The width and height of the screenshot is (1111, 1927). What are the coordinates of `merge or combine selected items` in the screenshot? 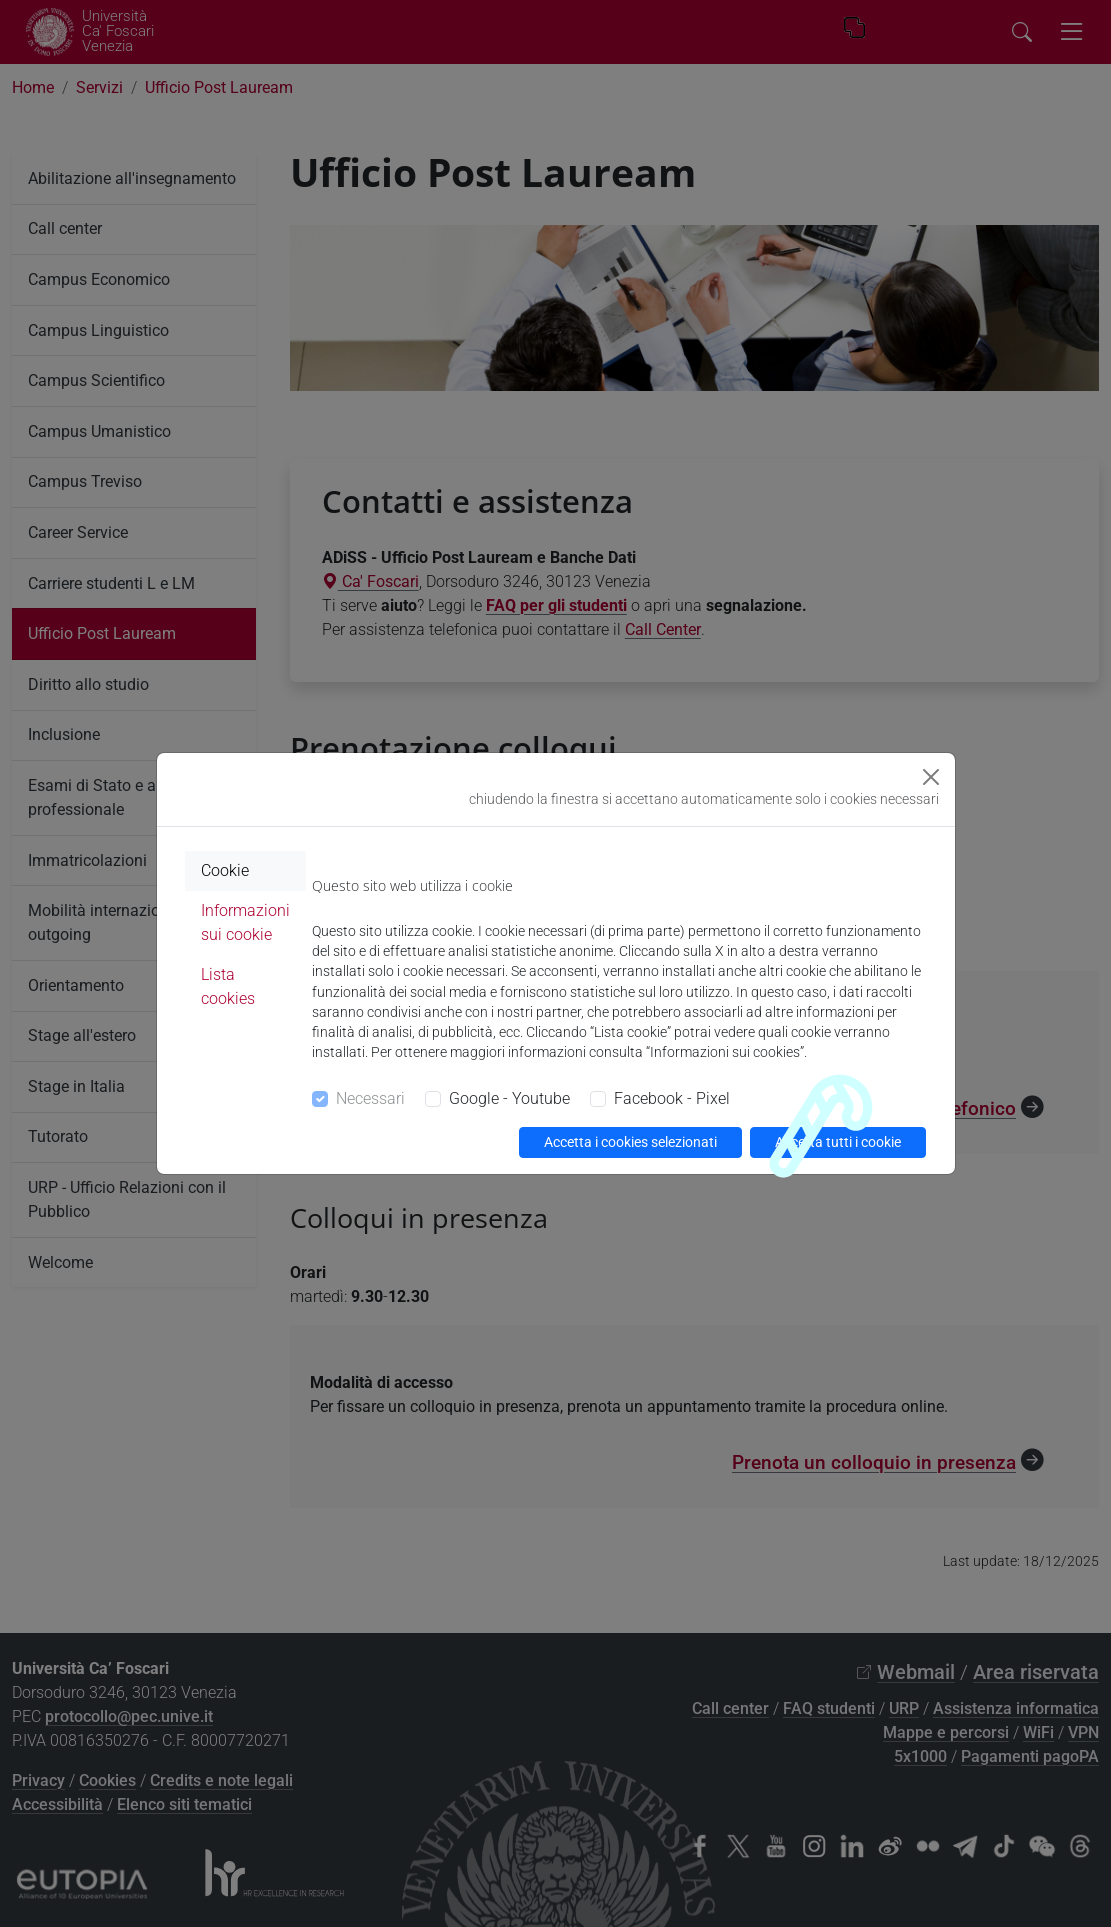 It's located at (854, 27).